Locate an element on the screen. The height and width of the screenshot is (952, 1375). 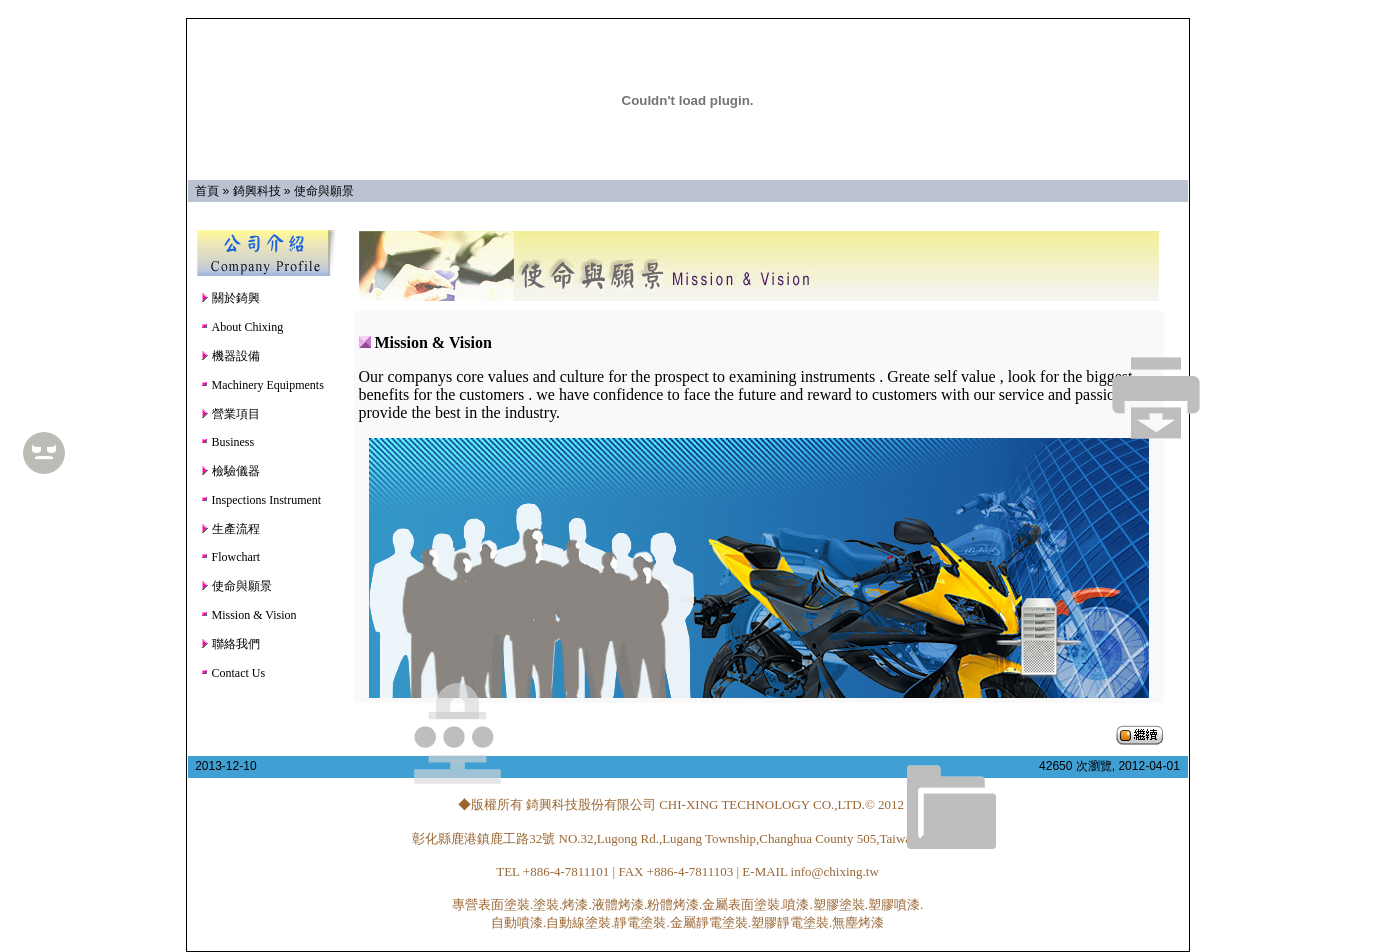
react with anger to a message or post is located at coordinates (44, 453).